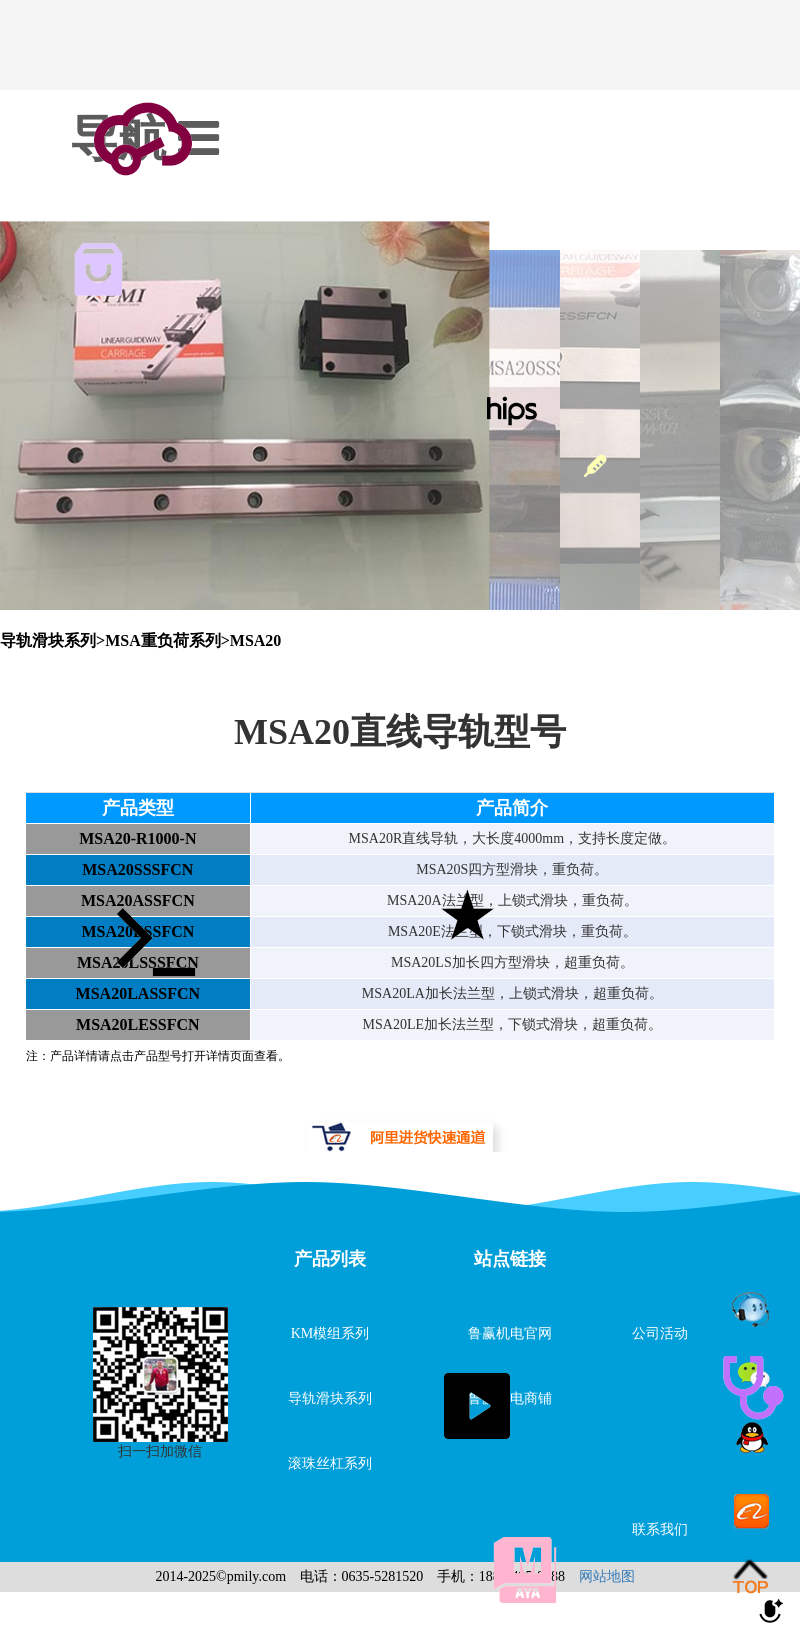  What do you see at coordinates (143, 139) in the screenshot?
I see `open EasyEDA circuit design application` at bounding box center [143, 139].